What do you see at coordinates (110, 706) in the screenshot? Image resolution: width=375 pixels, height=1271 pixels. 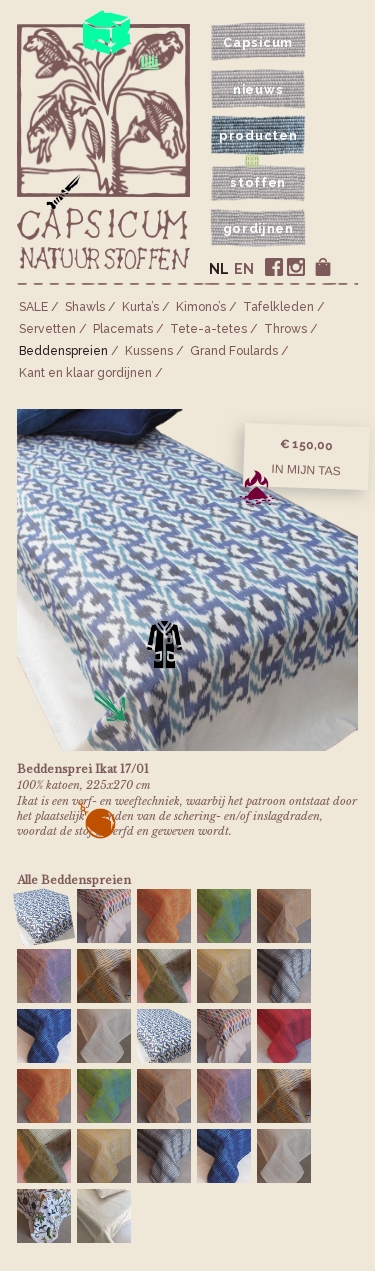 I see `fast forward or skip ahead` at bounding box center [110, 706].